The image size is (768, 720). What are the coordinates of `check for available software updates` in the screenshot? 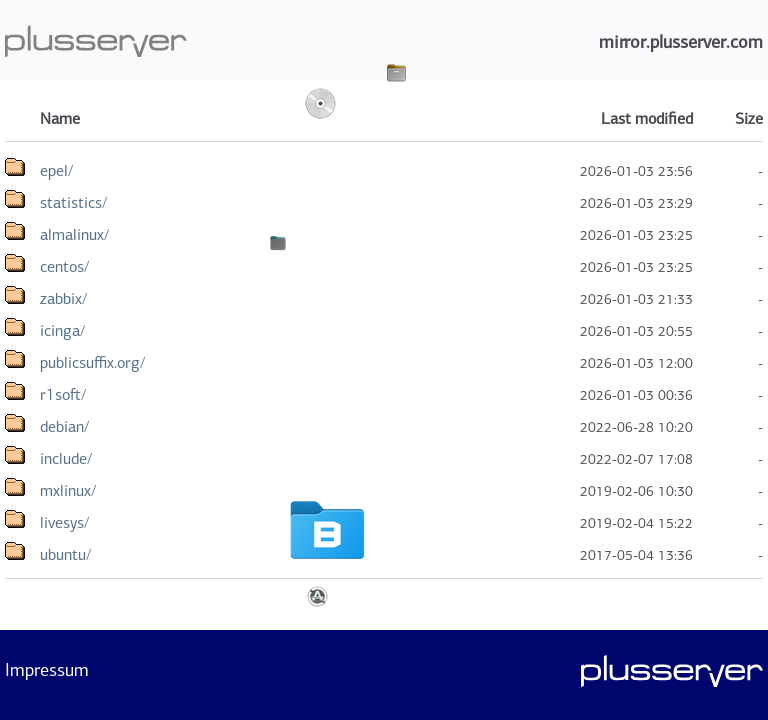 It's located at (317, 596).